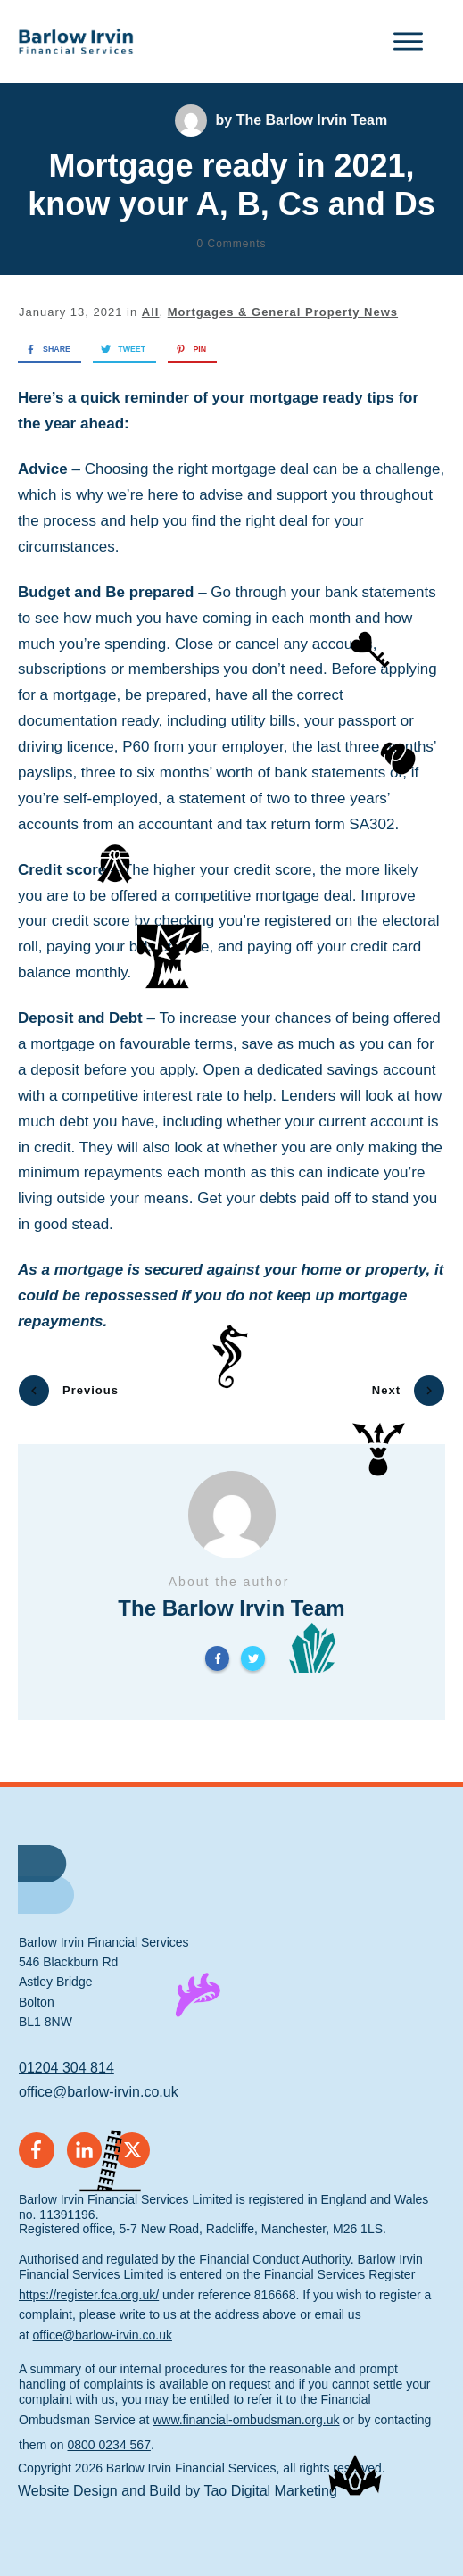 This screenshot has height=2576, width=463. I want to click on unlock romantic or relationship-themed content, so click(370, 650).